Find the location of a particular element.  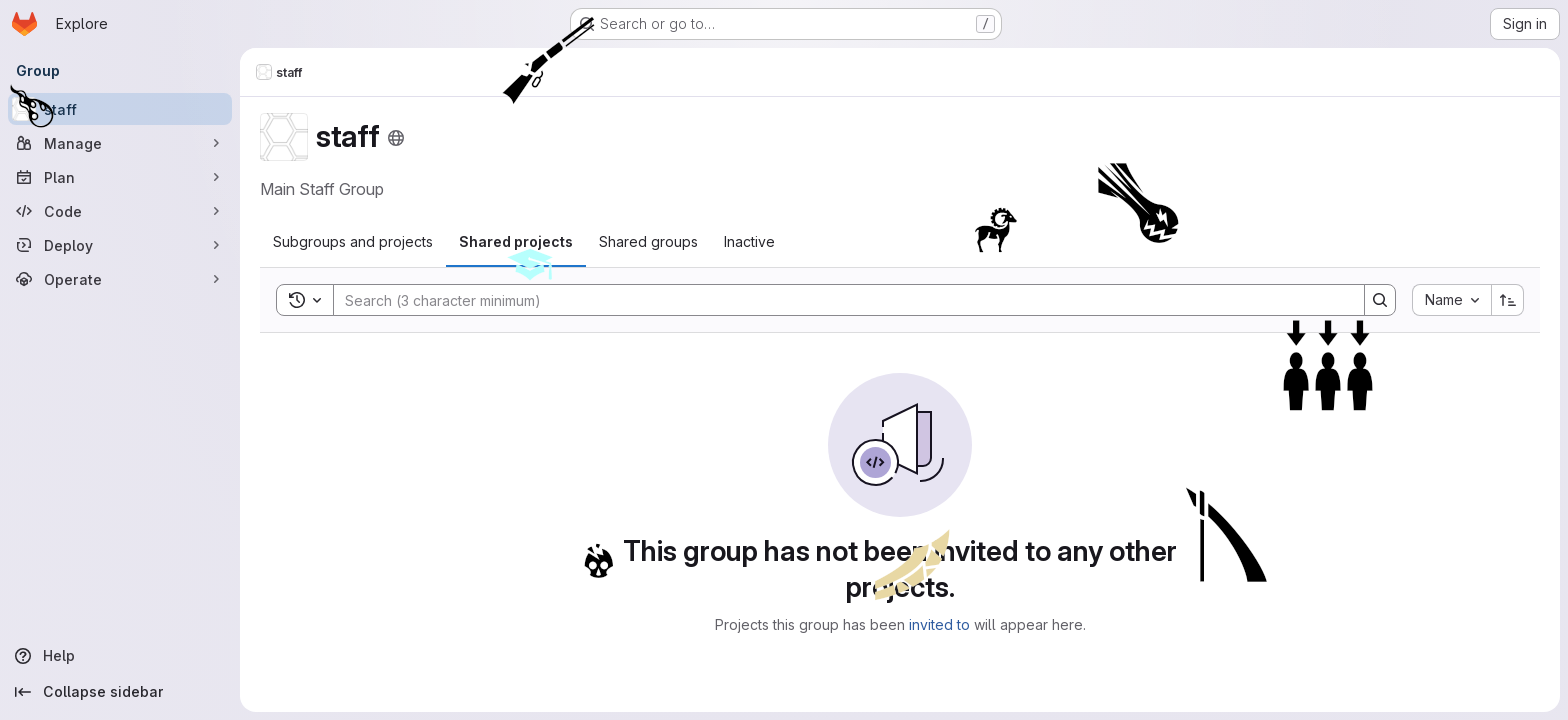

select rifle weapon in game inventory is located at coordinates (548, 60).